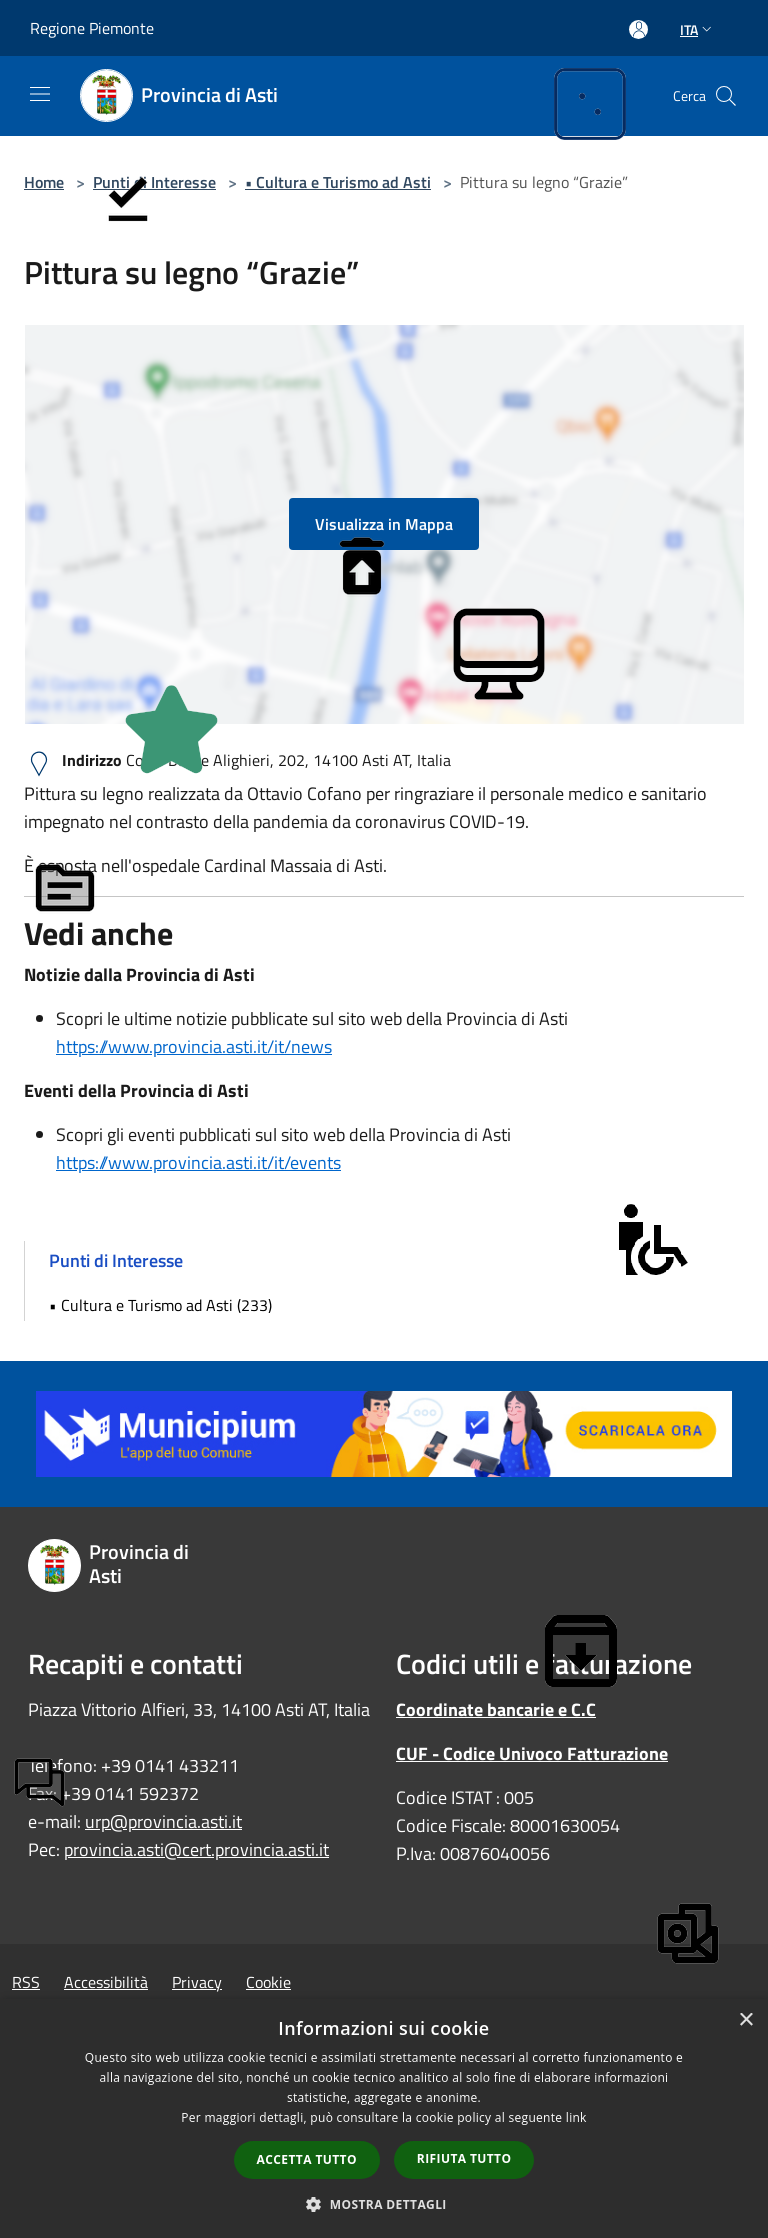 This screenshot has height=2238, width=768. I want to click on mark item as favorite, so click(171, 730).